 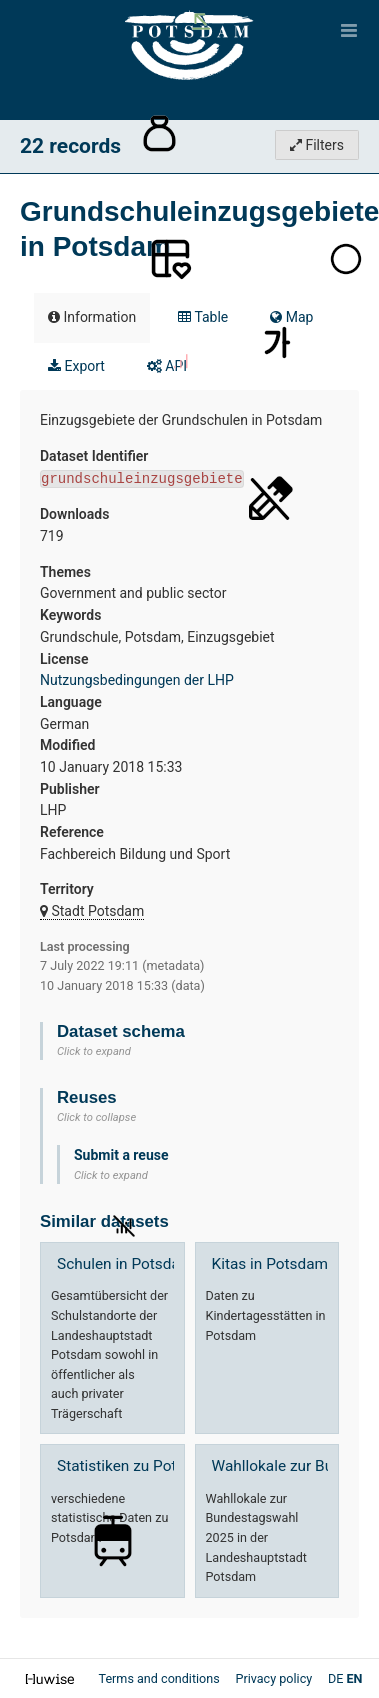 I want to click on view your earnings or balance, so click(x=159, y=133).